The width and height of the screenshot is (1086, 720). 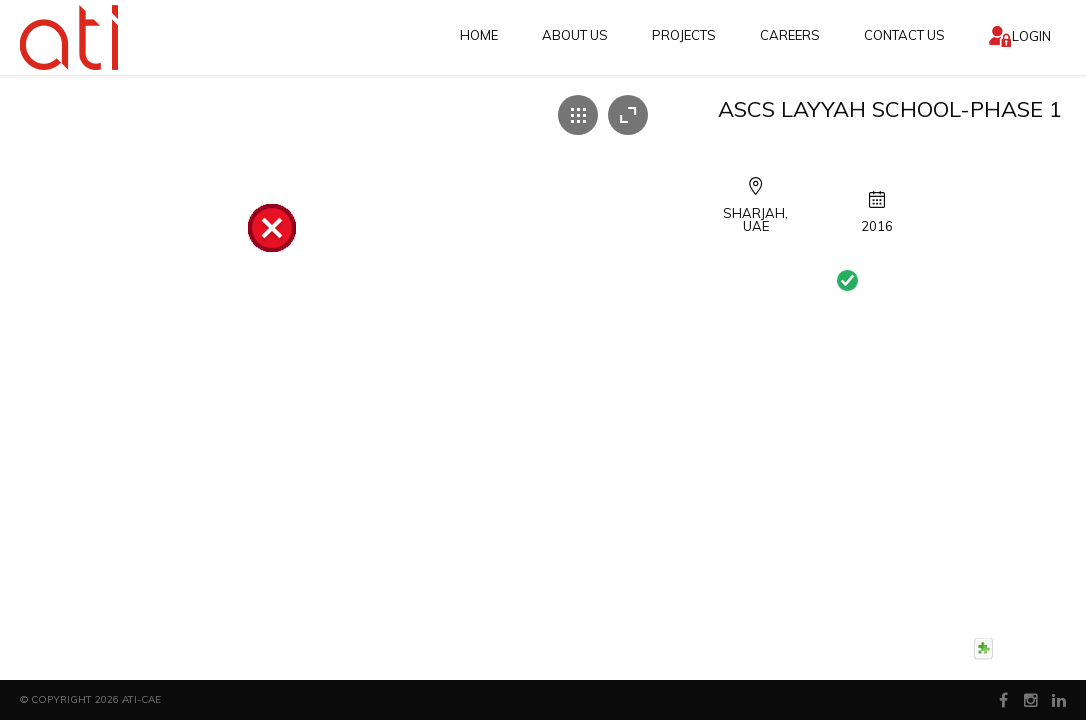 What do you see at coordinates (272, 228) in the screenshot?
I see `indicates a OneDrive sync error` at bounding box center [272, 228].